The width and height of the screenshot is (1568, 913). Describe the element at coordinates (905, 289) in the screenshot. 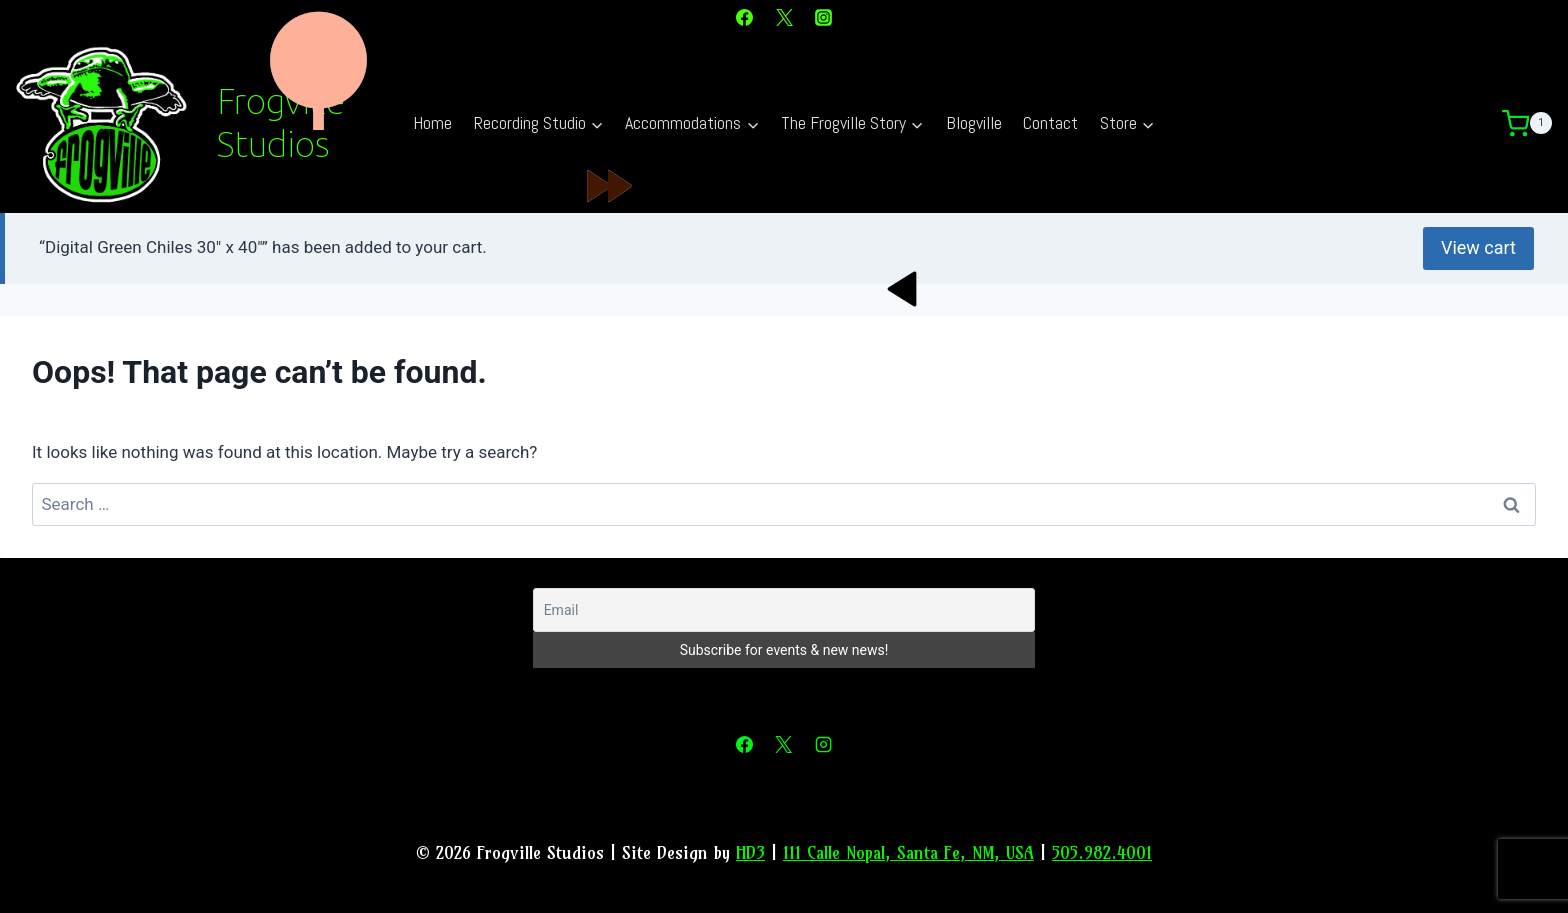

I see `play media in reverse` at that location.